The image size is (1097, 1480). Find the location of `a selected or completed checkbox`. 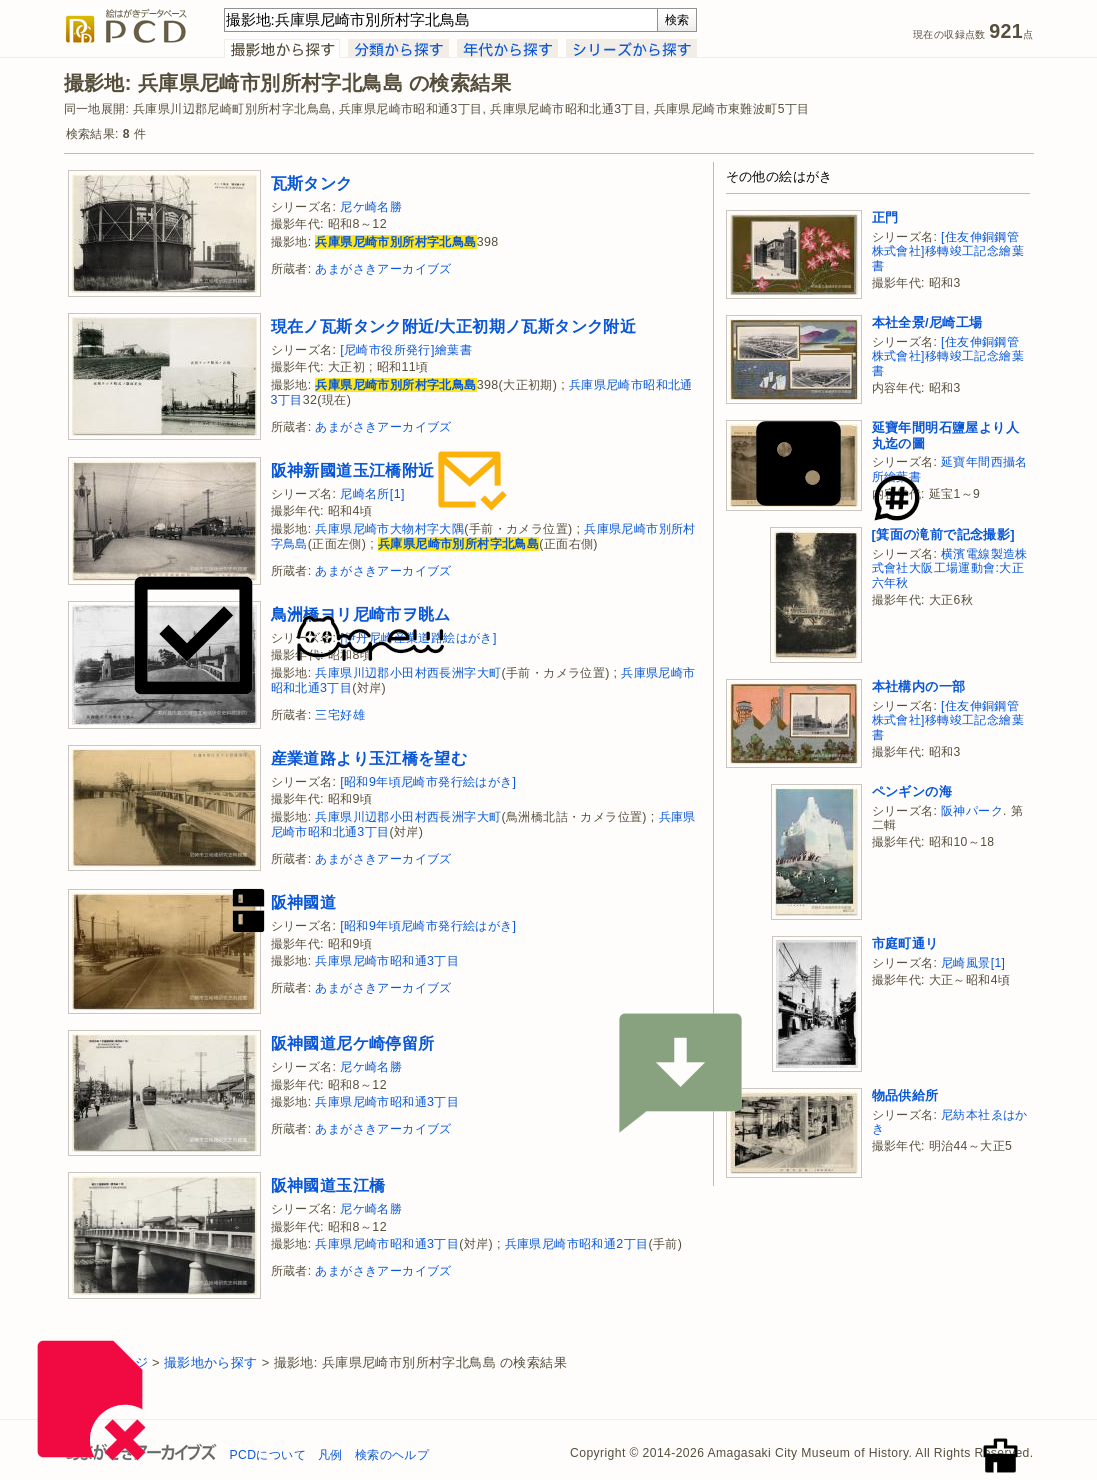

a selected or completed checkbox is located at coordinates (193, 635).